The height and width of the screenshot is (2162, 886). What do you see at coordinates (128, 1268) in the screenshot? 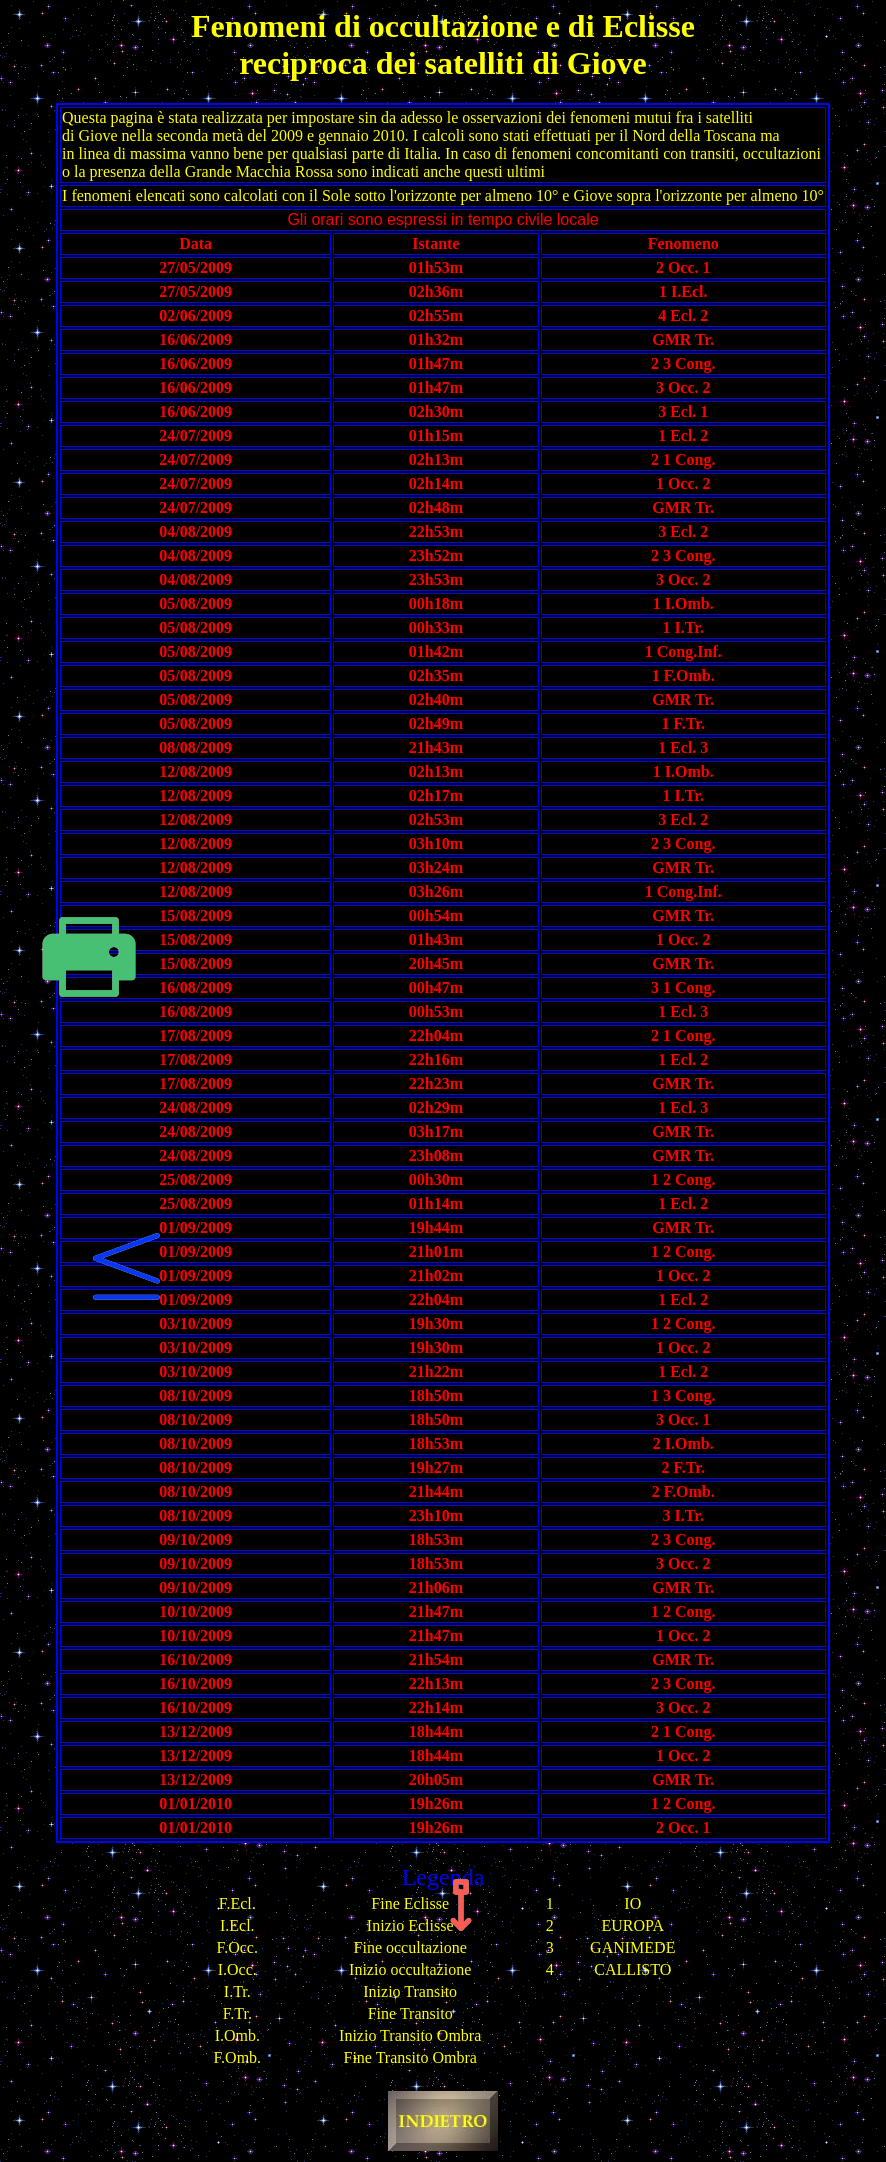
I see `less than or equal to comparison operator` at bounding box center [128, 1268].